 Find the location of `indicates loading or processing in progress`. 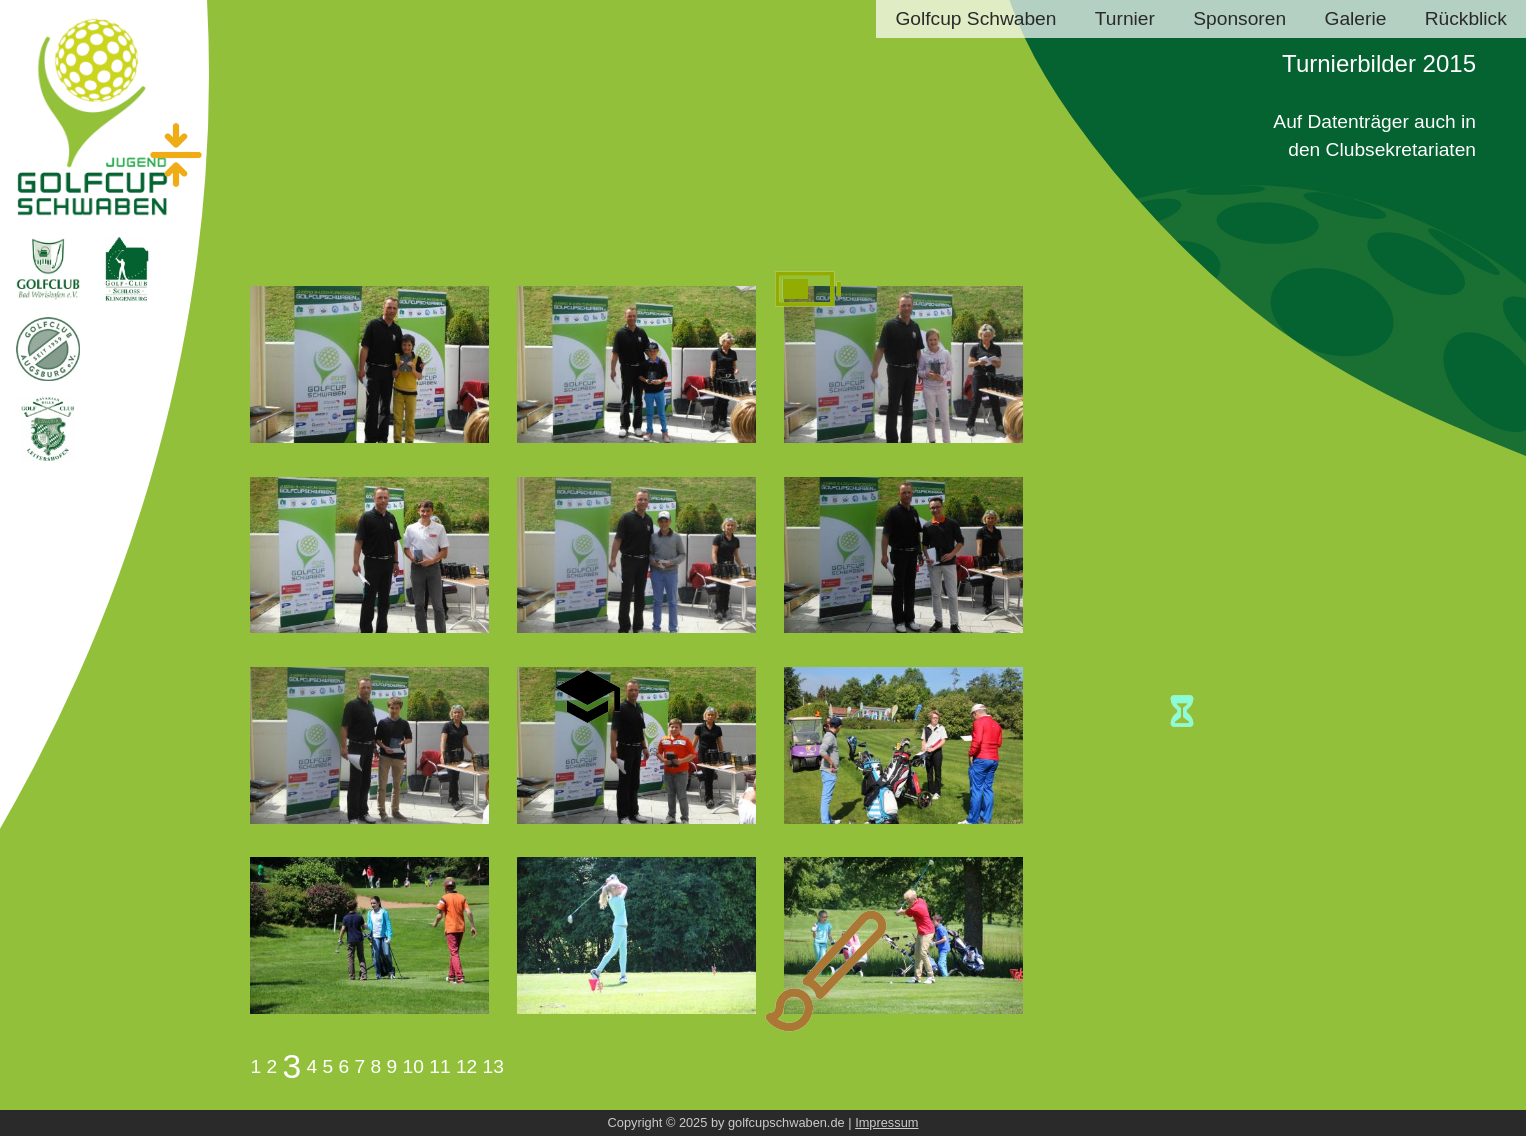

indicates loading or processing in progress is located at coordinates (1182, 711).